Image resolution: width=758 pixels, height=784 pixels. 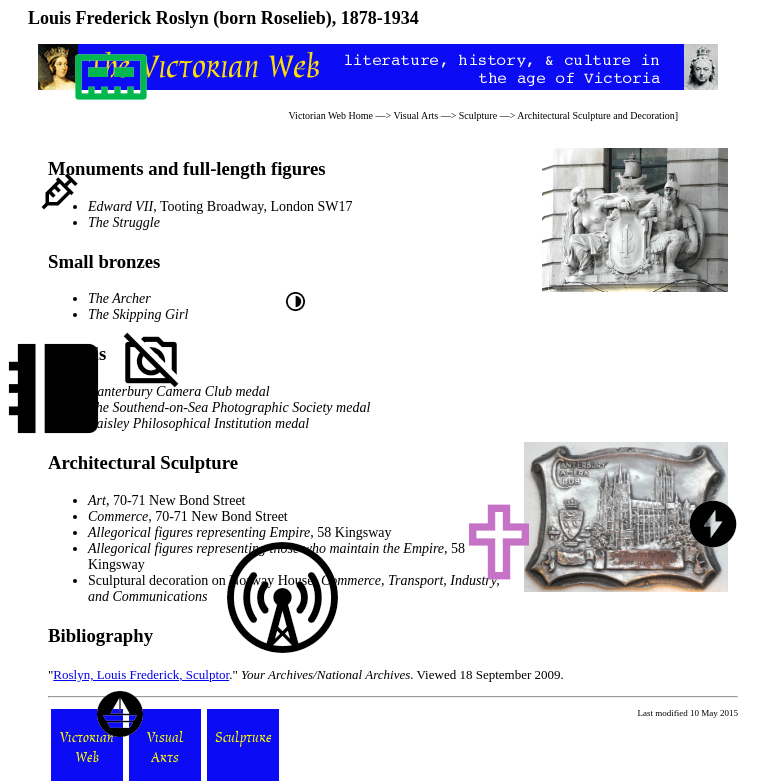 I want to click on adjust display contrast settings, so click(x=295, y=301).